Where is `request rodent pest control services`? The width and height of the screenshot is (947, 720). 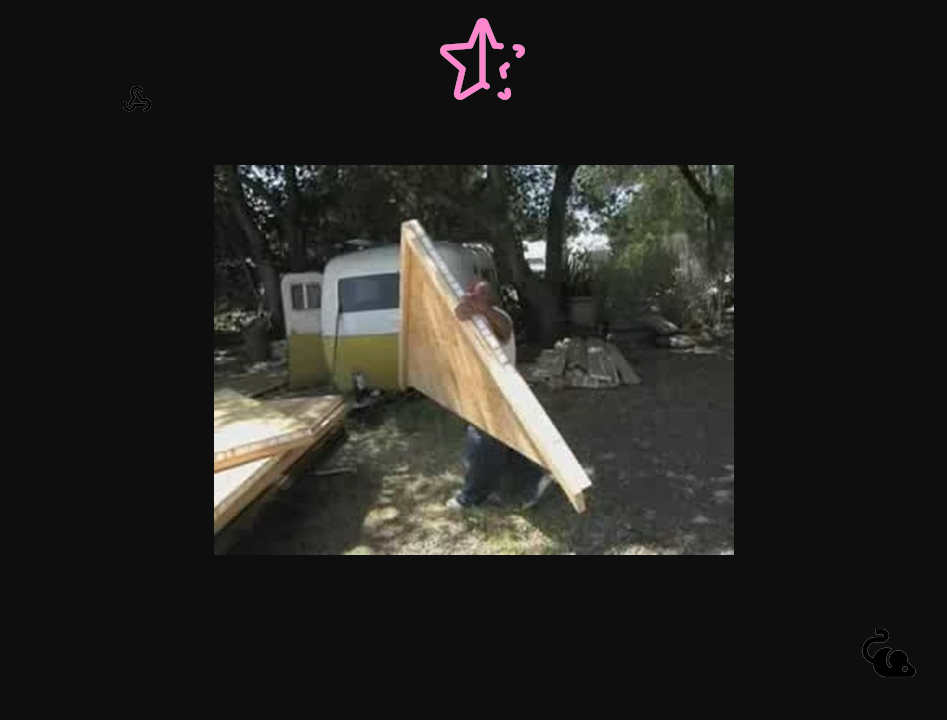
request rodent pest control services is located at coordinates (889, 653).